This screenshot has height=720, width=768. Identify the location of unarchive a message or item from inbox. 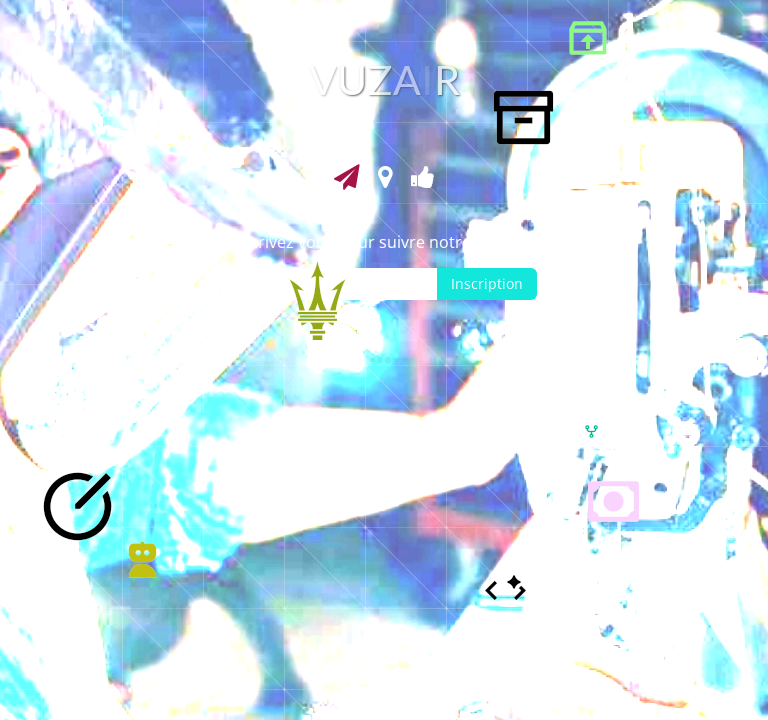
(588, 38).